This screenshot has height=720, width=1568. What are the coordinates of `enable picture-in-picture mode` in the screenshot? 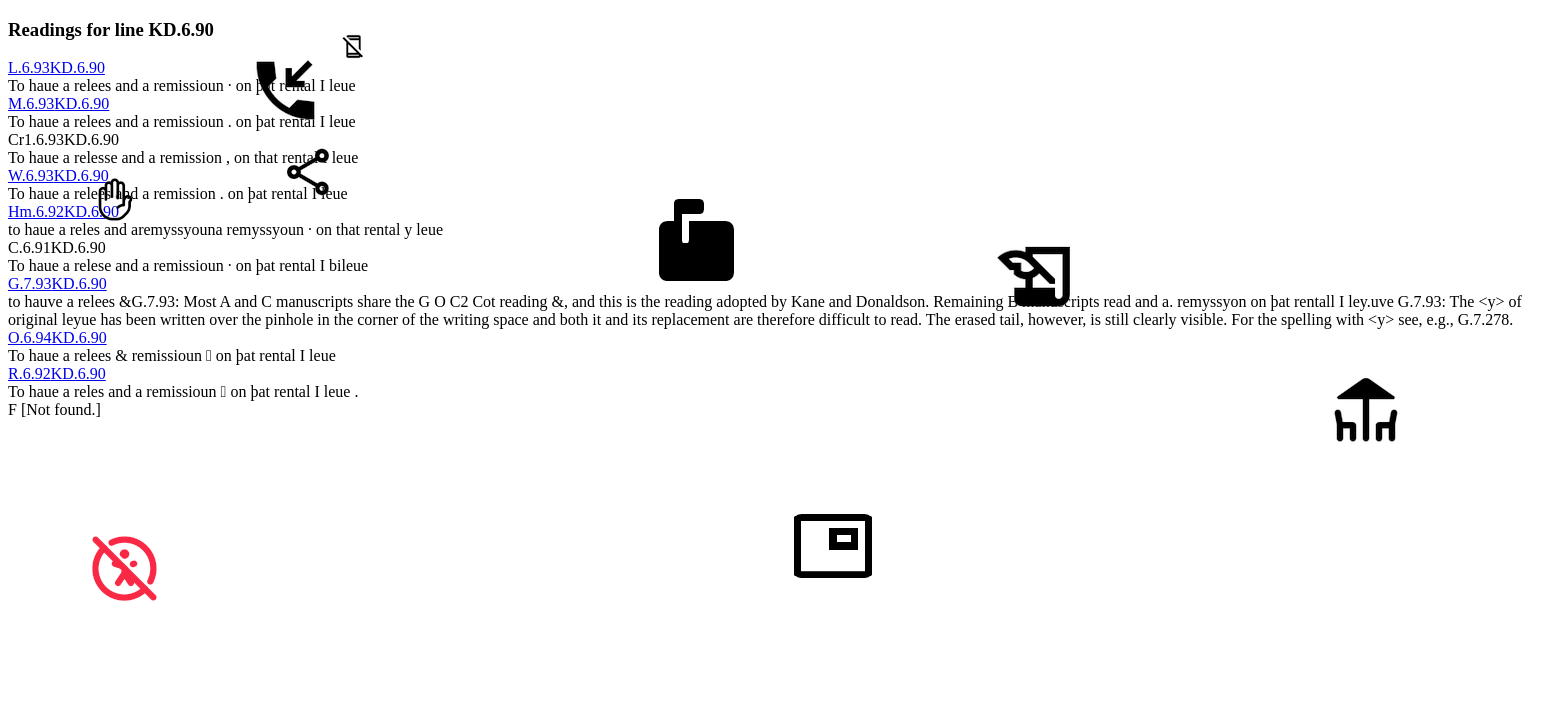 It's located at (833, 546).